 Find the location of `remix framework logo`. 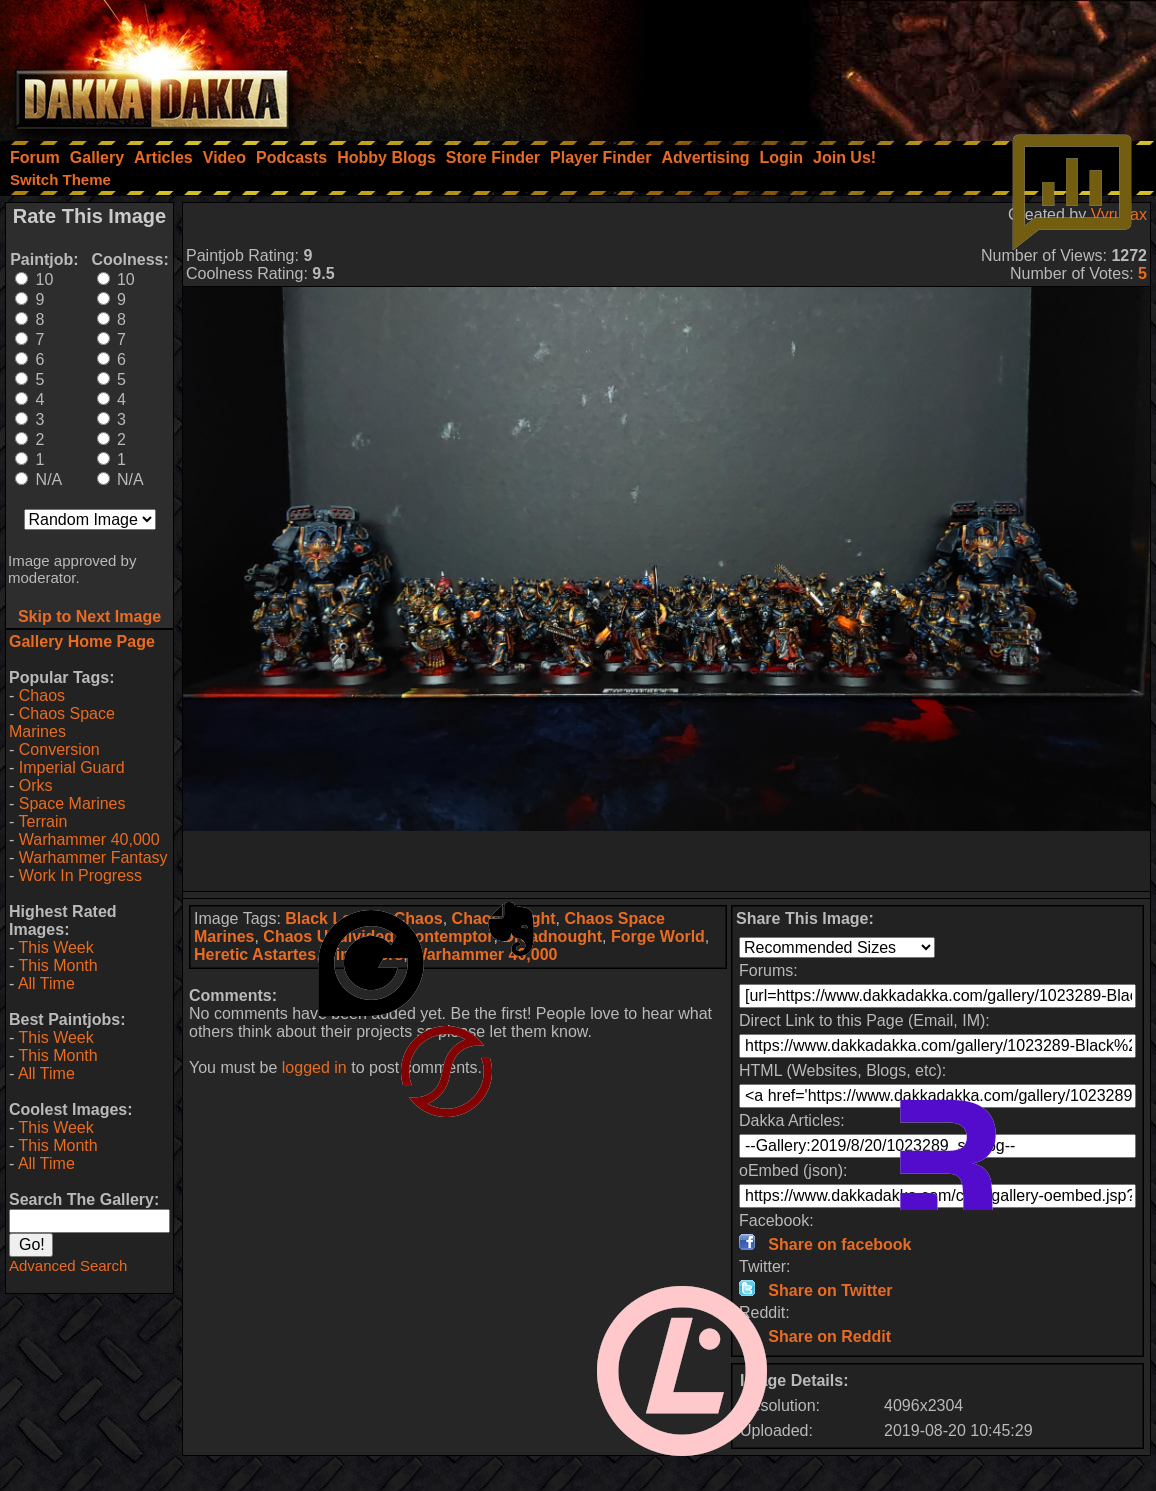

remix framework logo is located at coordinates (948, 1155).